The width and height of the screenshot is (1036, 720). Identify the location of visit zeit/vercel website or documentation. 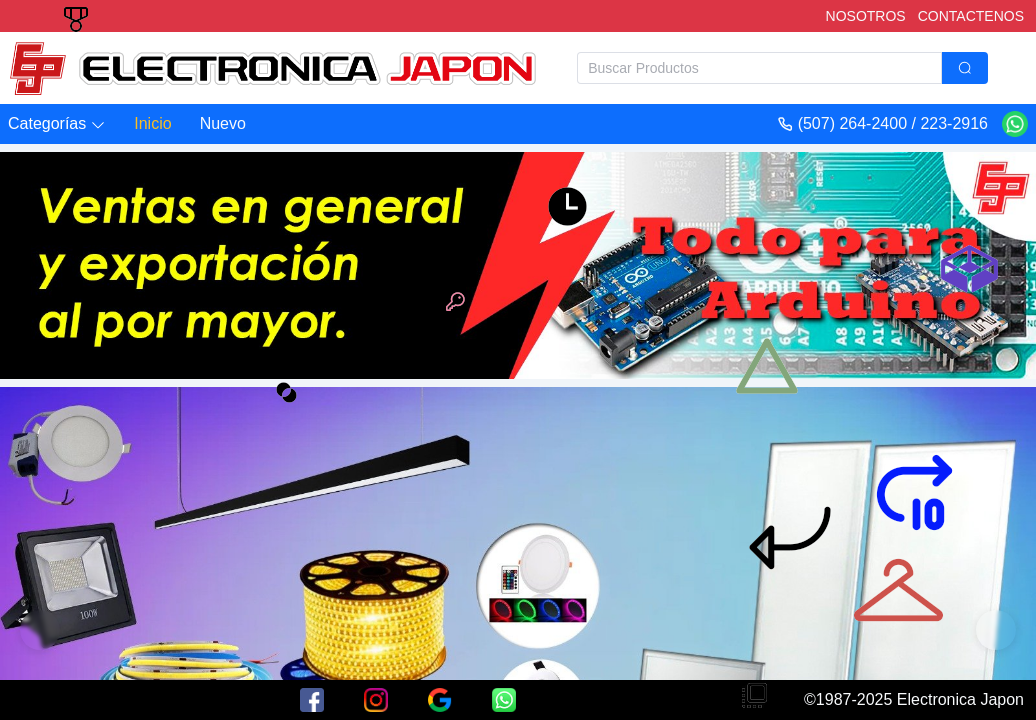
(767, 366).